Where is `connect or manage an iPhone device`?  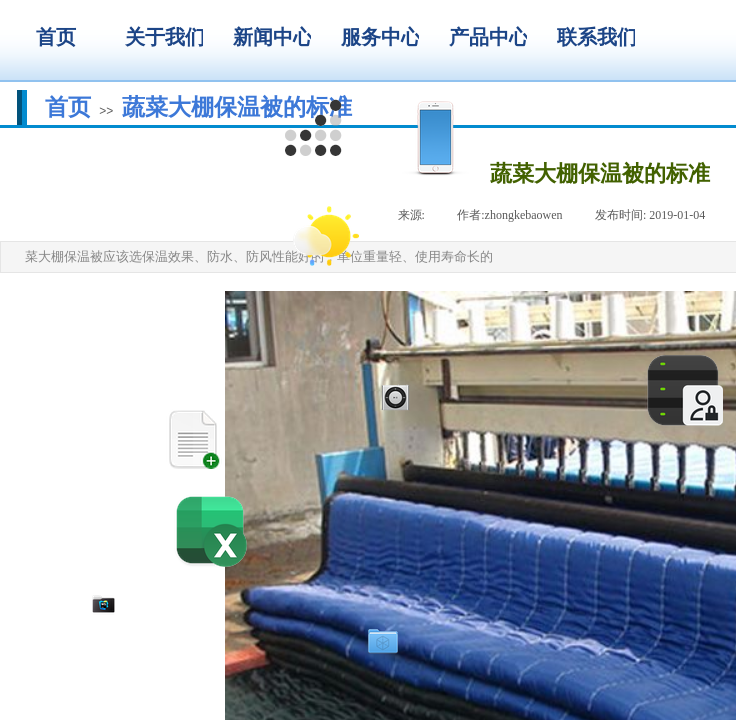
connect or manage an iPhone device is located at coordinates (435, 138).